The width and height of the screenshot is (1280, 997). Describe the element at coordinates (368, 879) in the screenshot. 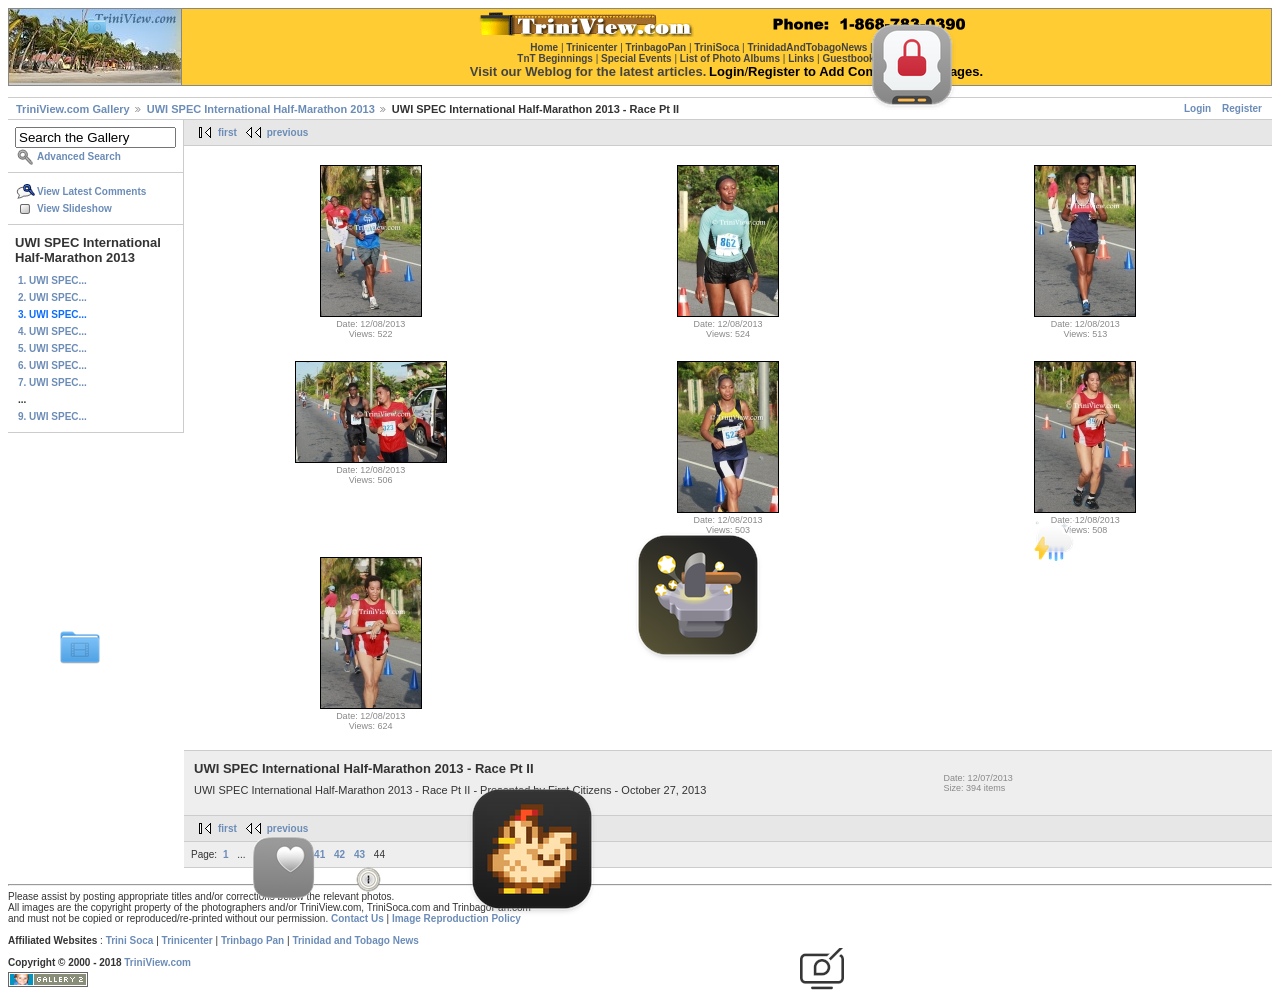

I see `open seahorse password and encryption key manager` at that location.